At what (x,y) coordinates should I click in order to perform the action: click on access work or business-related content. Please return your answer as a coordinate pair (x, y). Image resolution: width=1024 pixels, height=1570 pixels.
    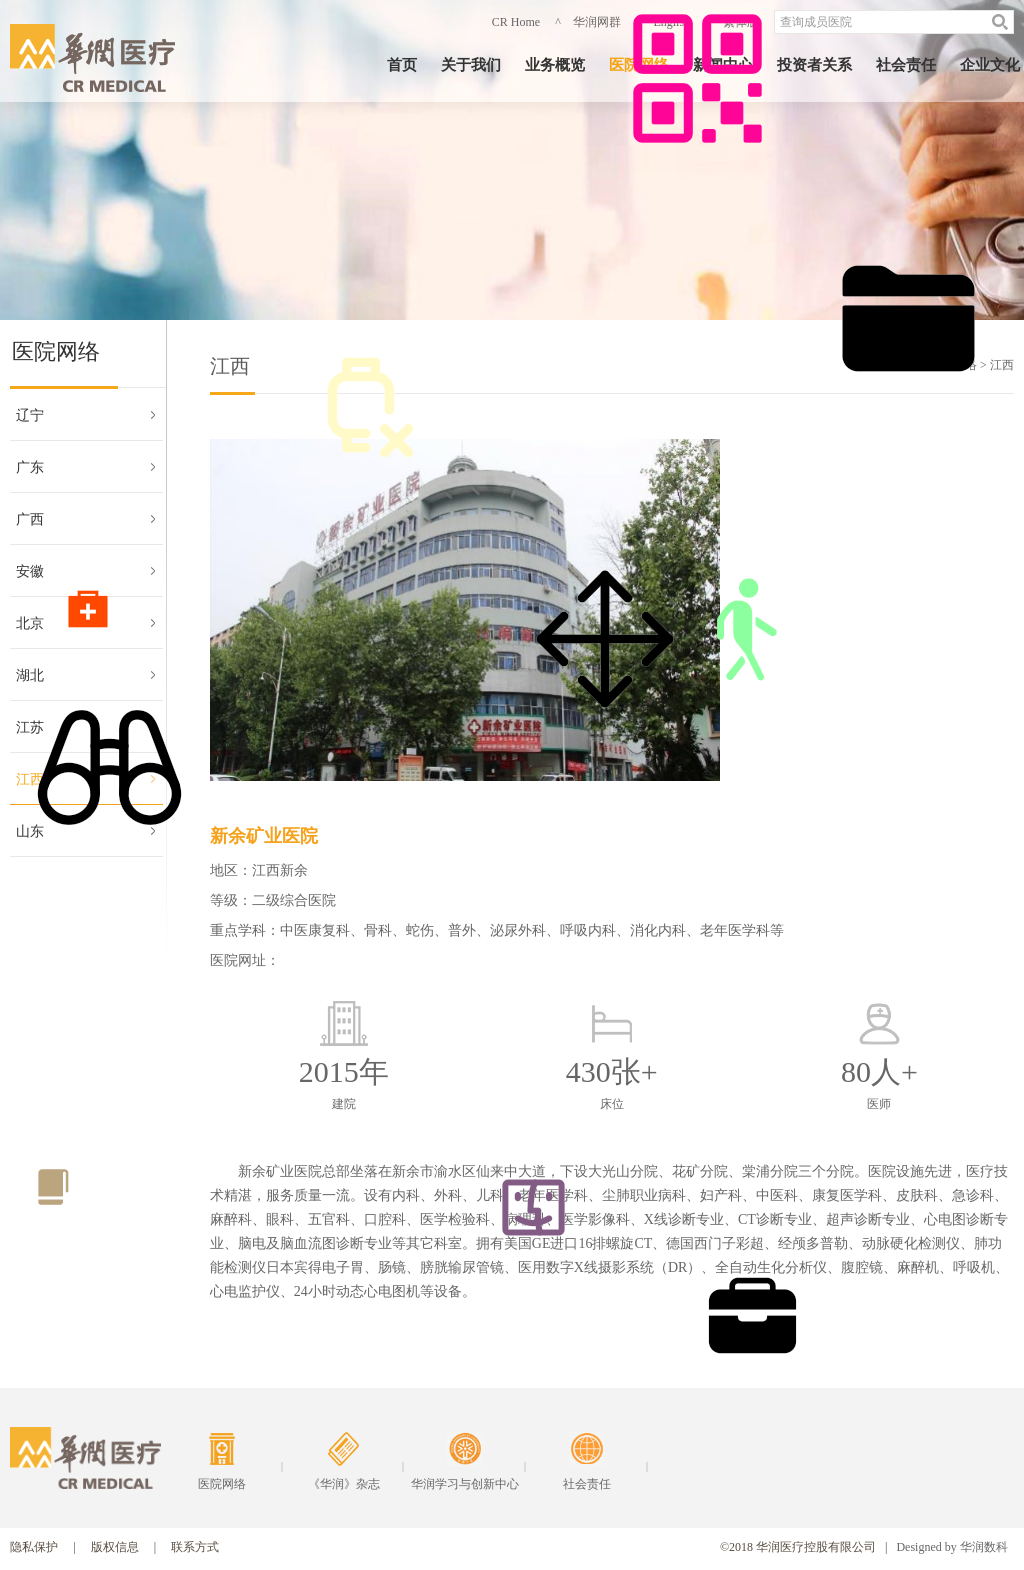
    Looking at the image, I should click on (752, 1315).